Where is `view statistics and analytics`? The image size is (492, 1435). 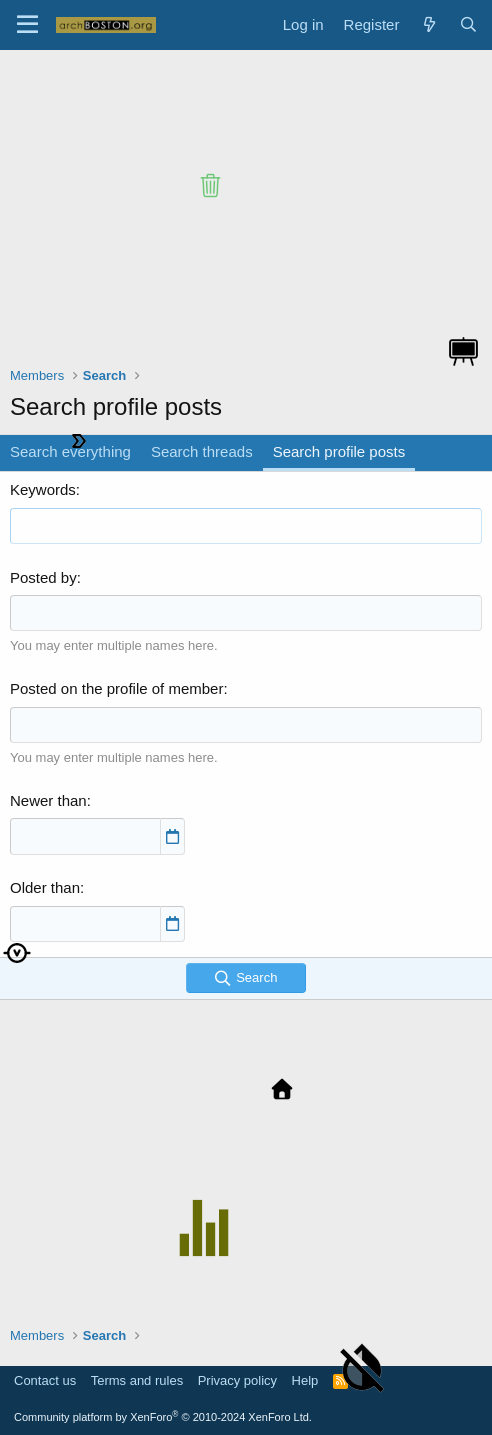
view statistics and analytics is located at coordinates (204, 1228).